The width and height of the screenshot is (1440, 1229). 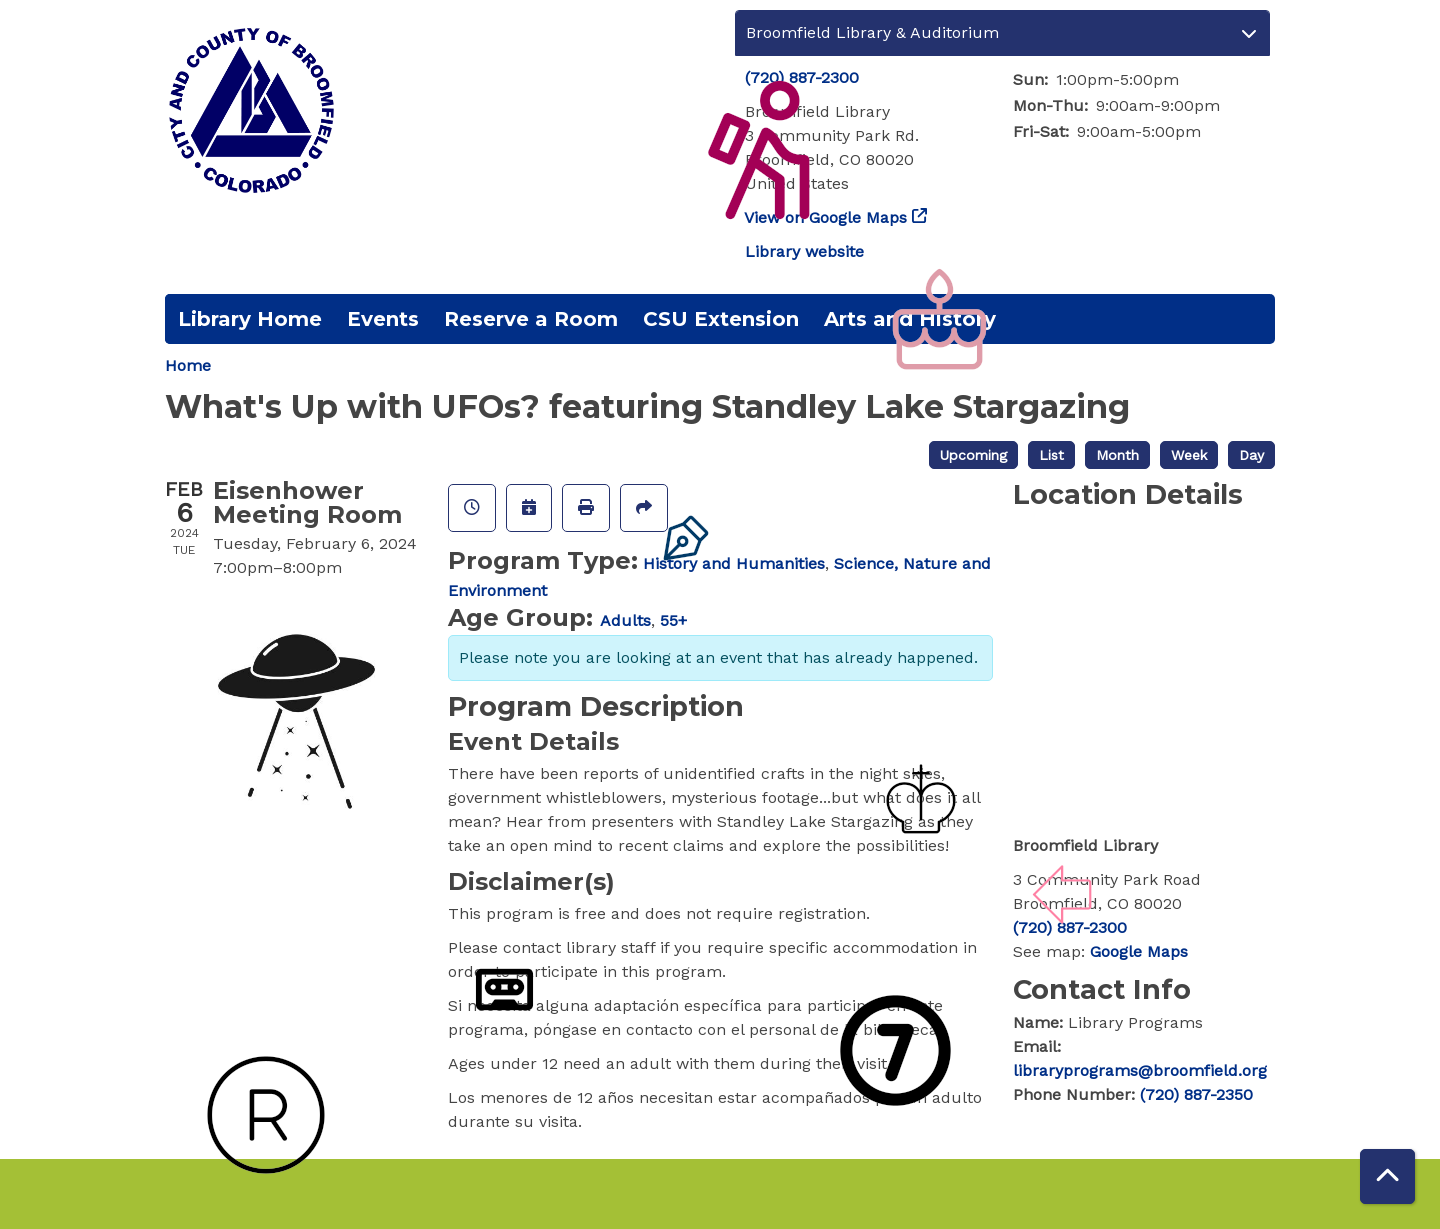 I want to click on indicates registered trademark status, so click(x=266, y=1115).